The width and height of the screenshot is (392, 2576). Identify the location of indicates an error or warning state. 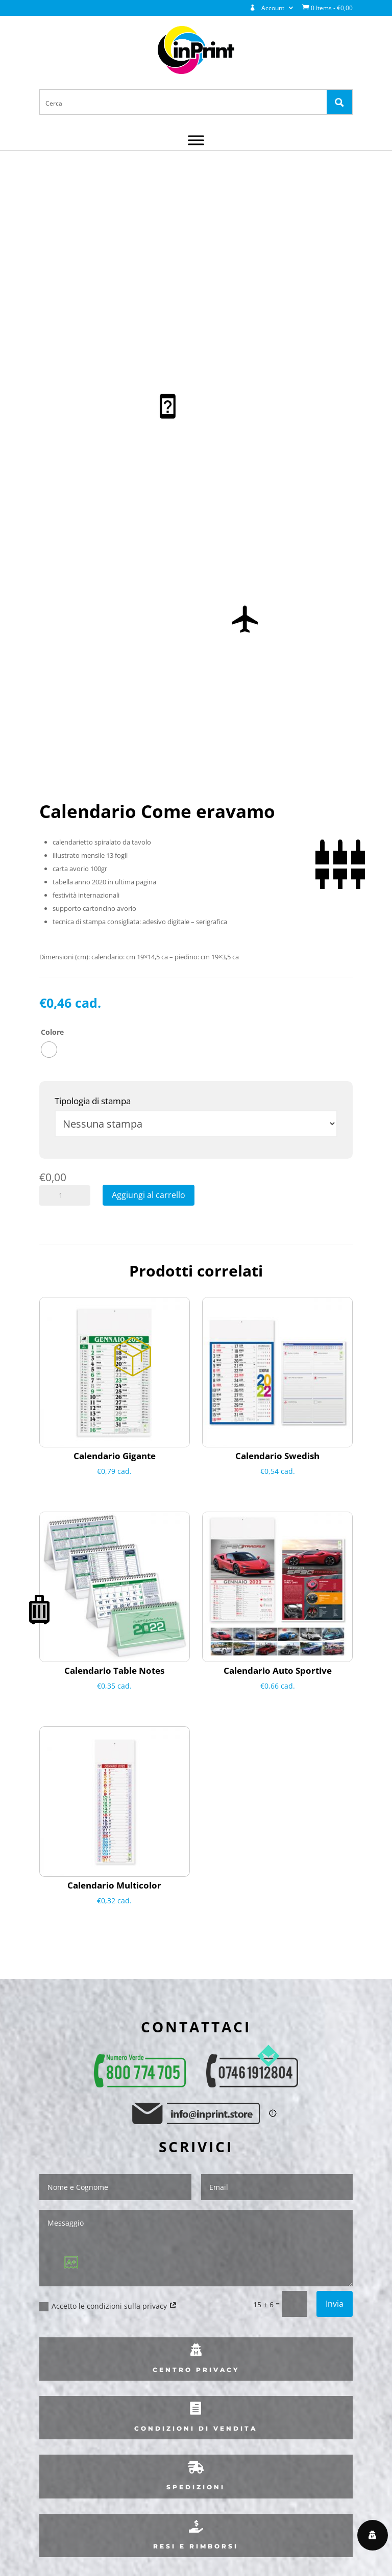
(273, 2113).